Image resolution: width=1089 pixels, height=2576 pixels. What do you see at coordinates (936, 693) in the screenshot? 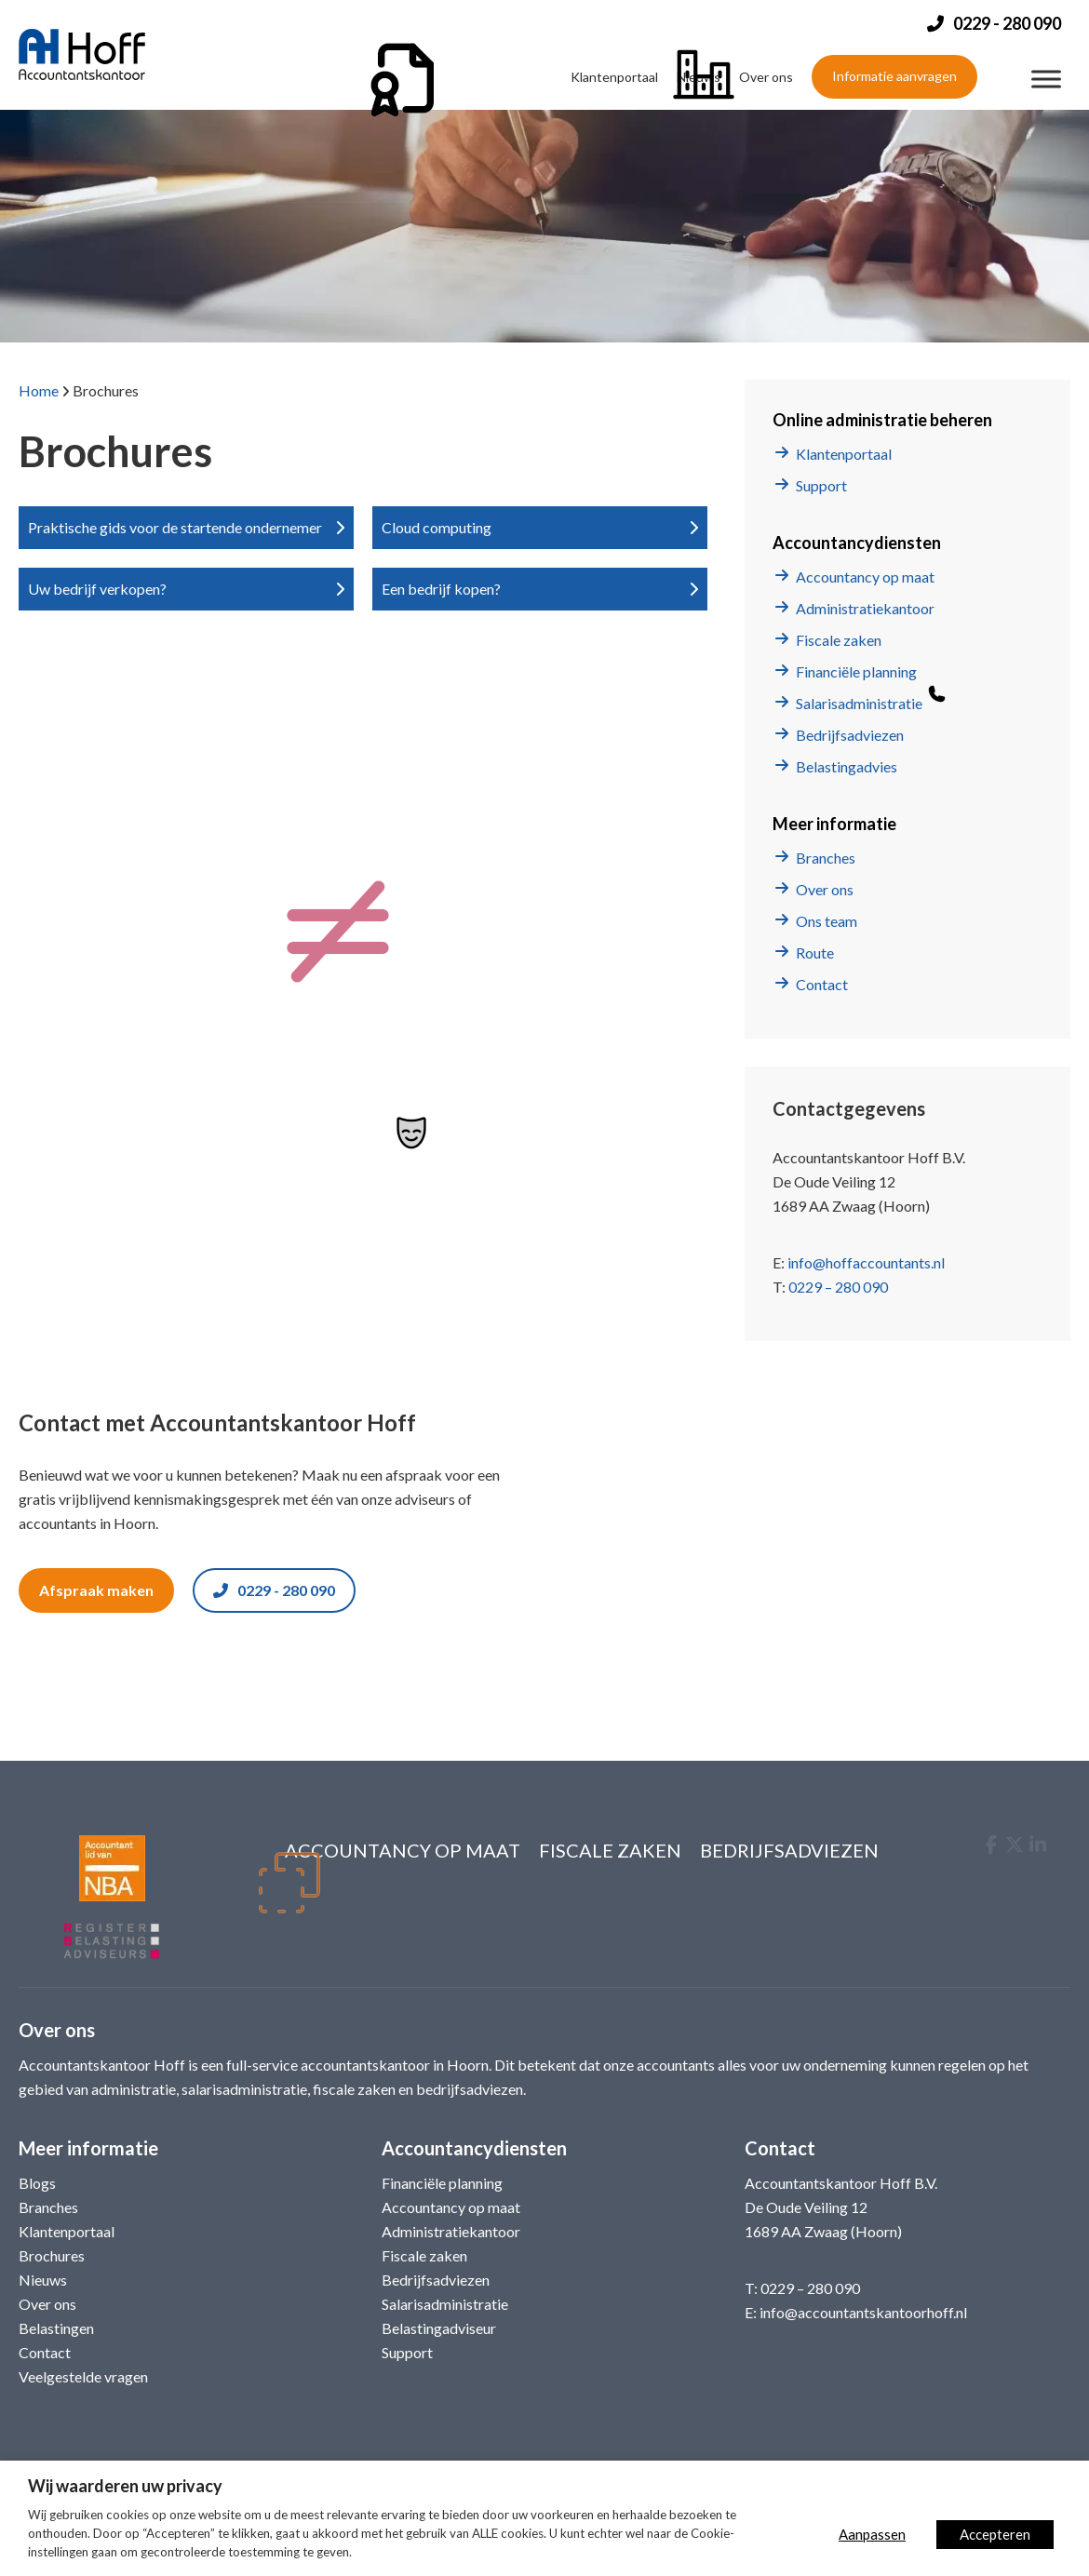
I see `make a phone call` at bounding box center [936, 693].